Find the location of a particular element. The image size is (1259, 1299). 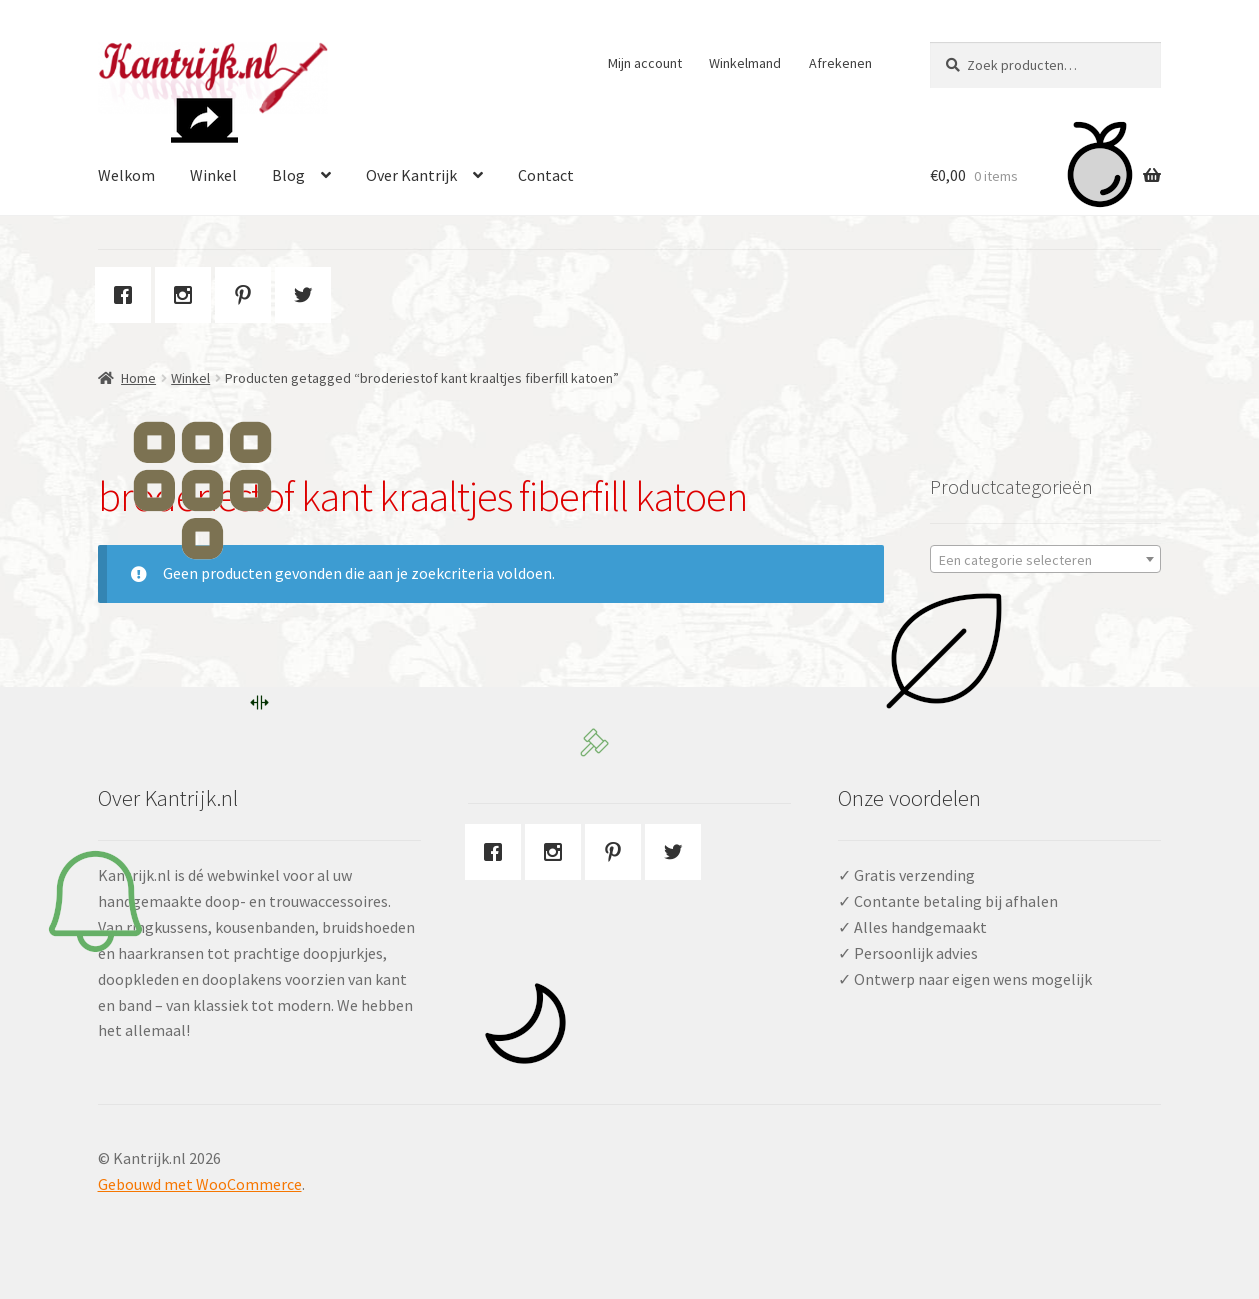

split view horizontally is located at coordinates (259, 702).